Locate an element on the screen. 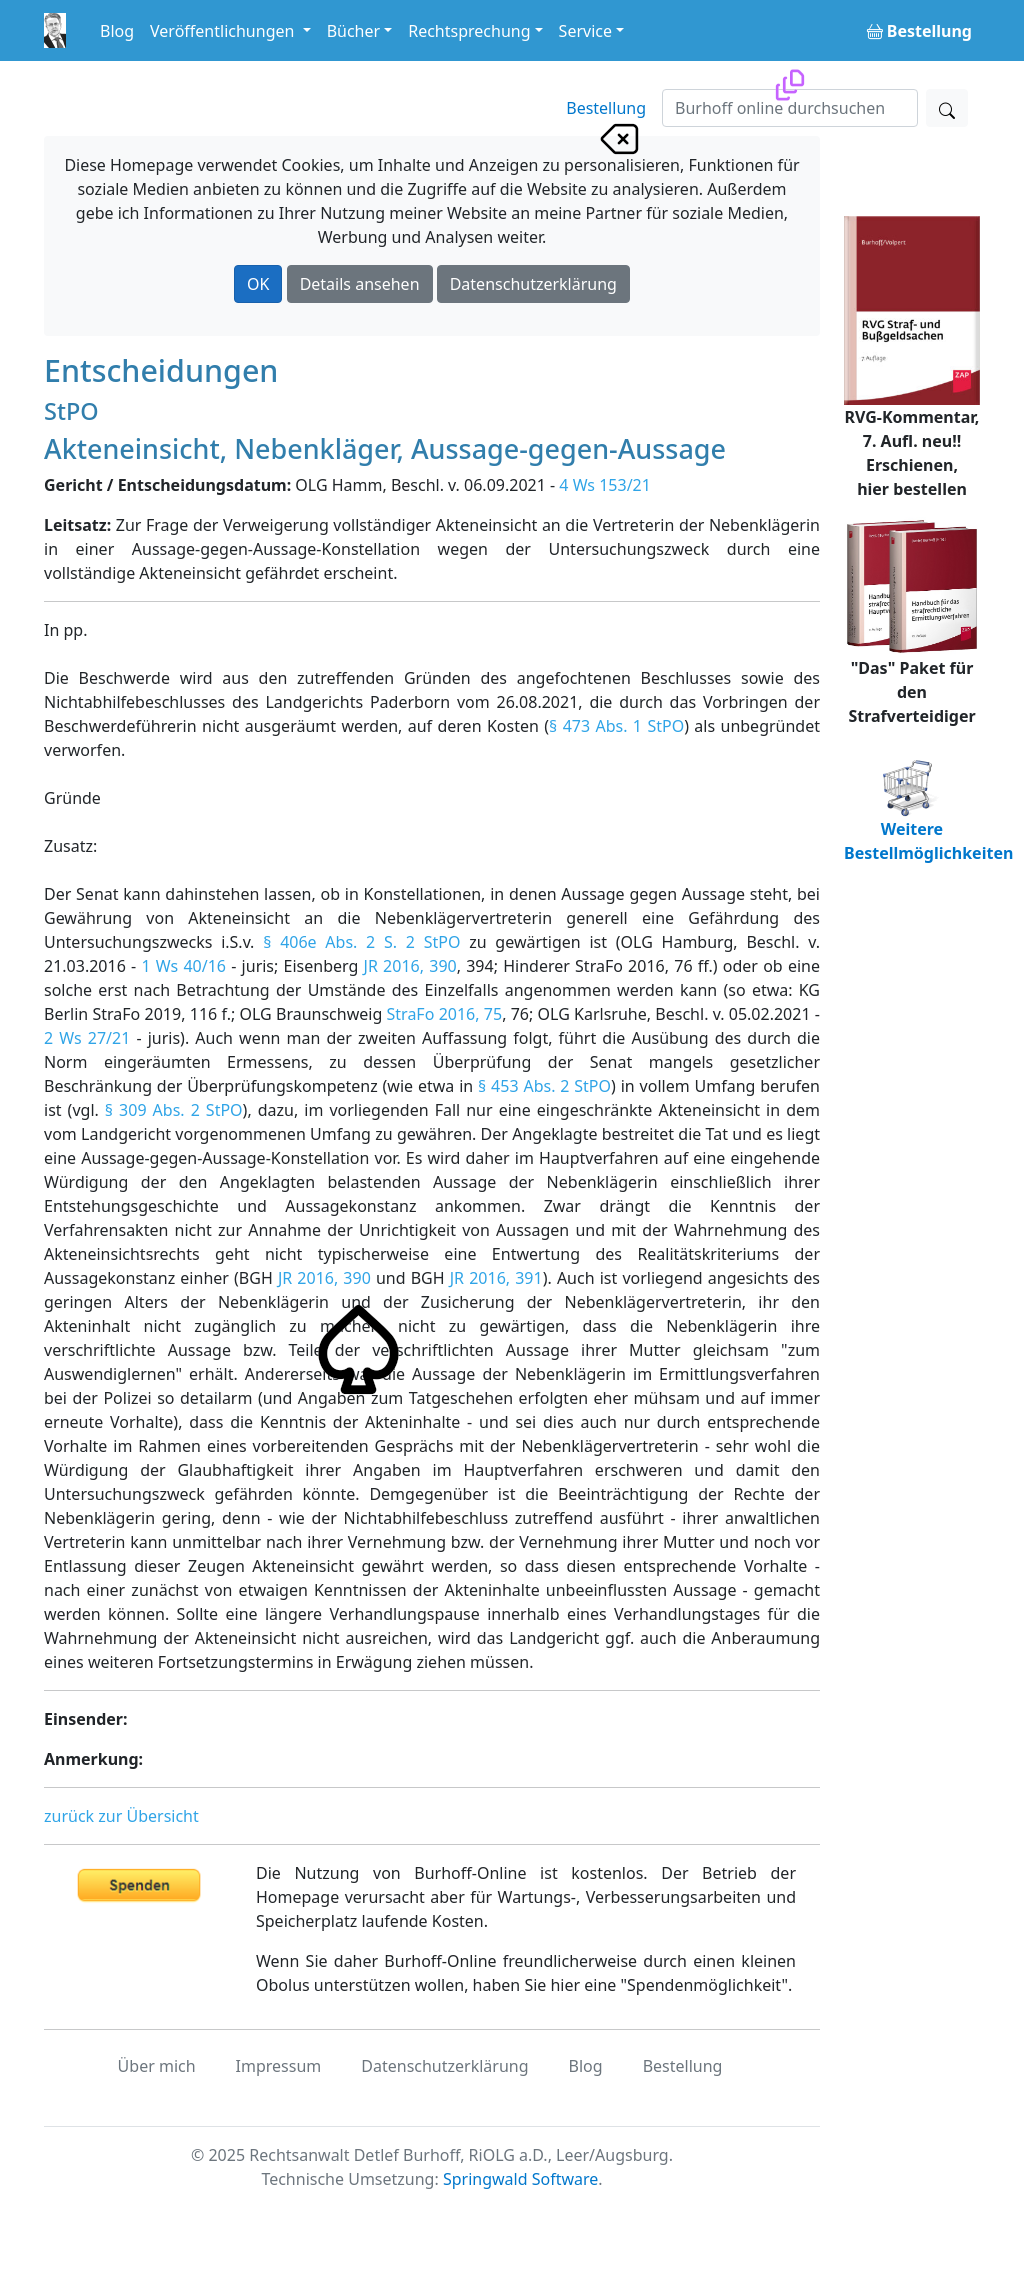 This screenshot has height=2271, width=1024. view stacked or grouped files is located at coordinates (790, 85).